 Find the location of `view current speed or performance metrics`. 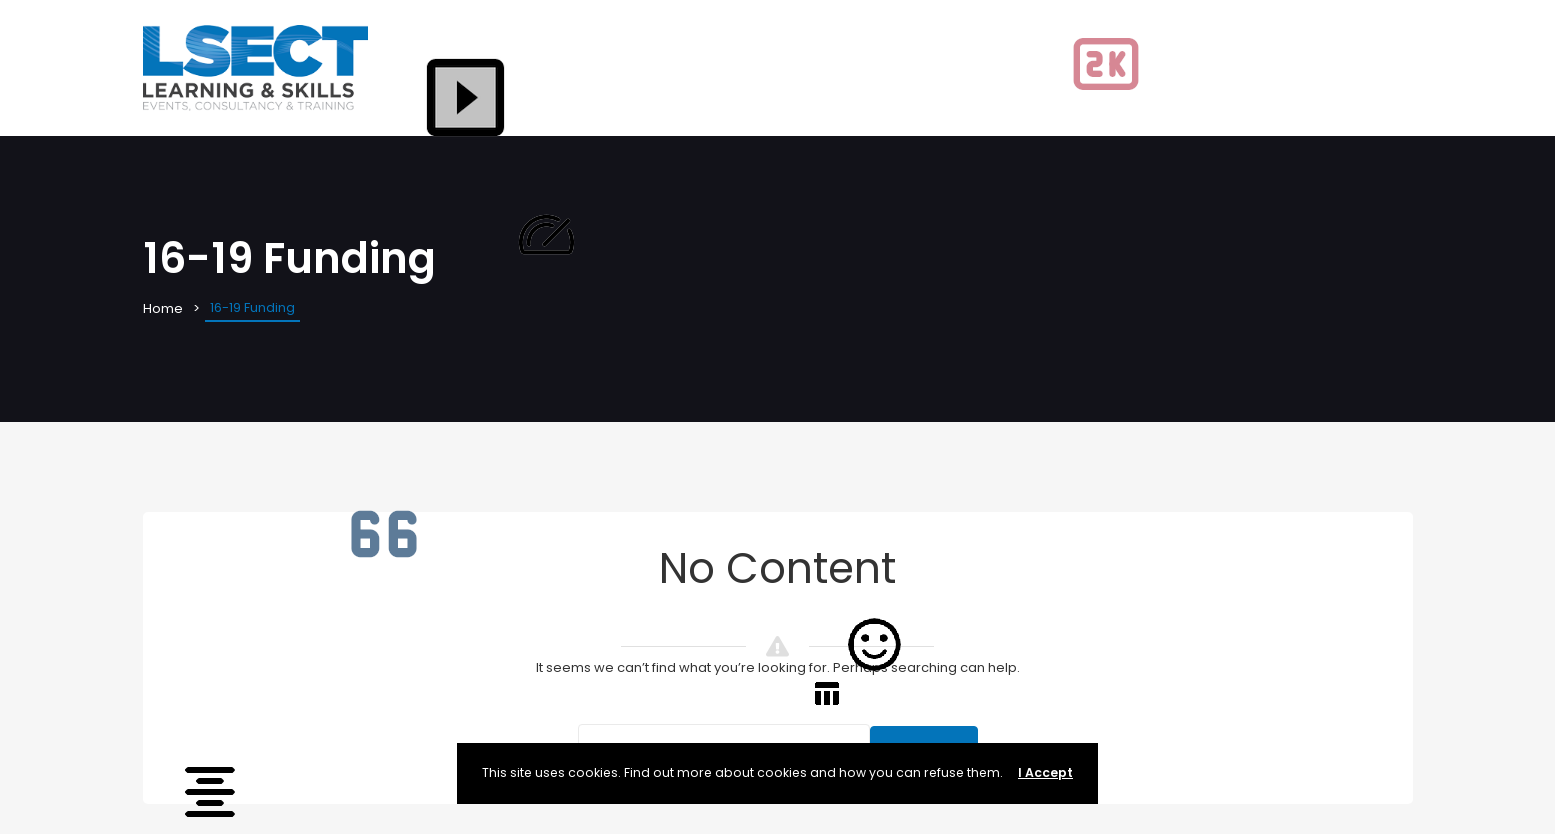

view current speed or performance metrics is located at coordinates (546, 236).